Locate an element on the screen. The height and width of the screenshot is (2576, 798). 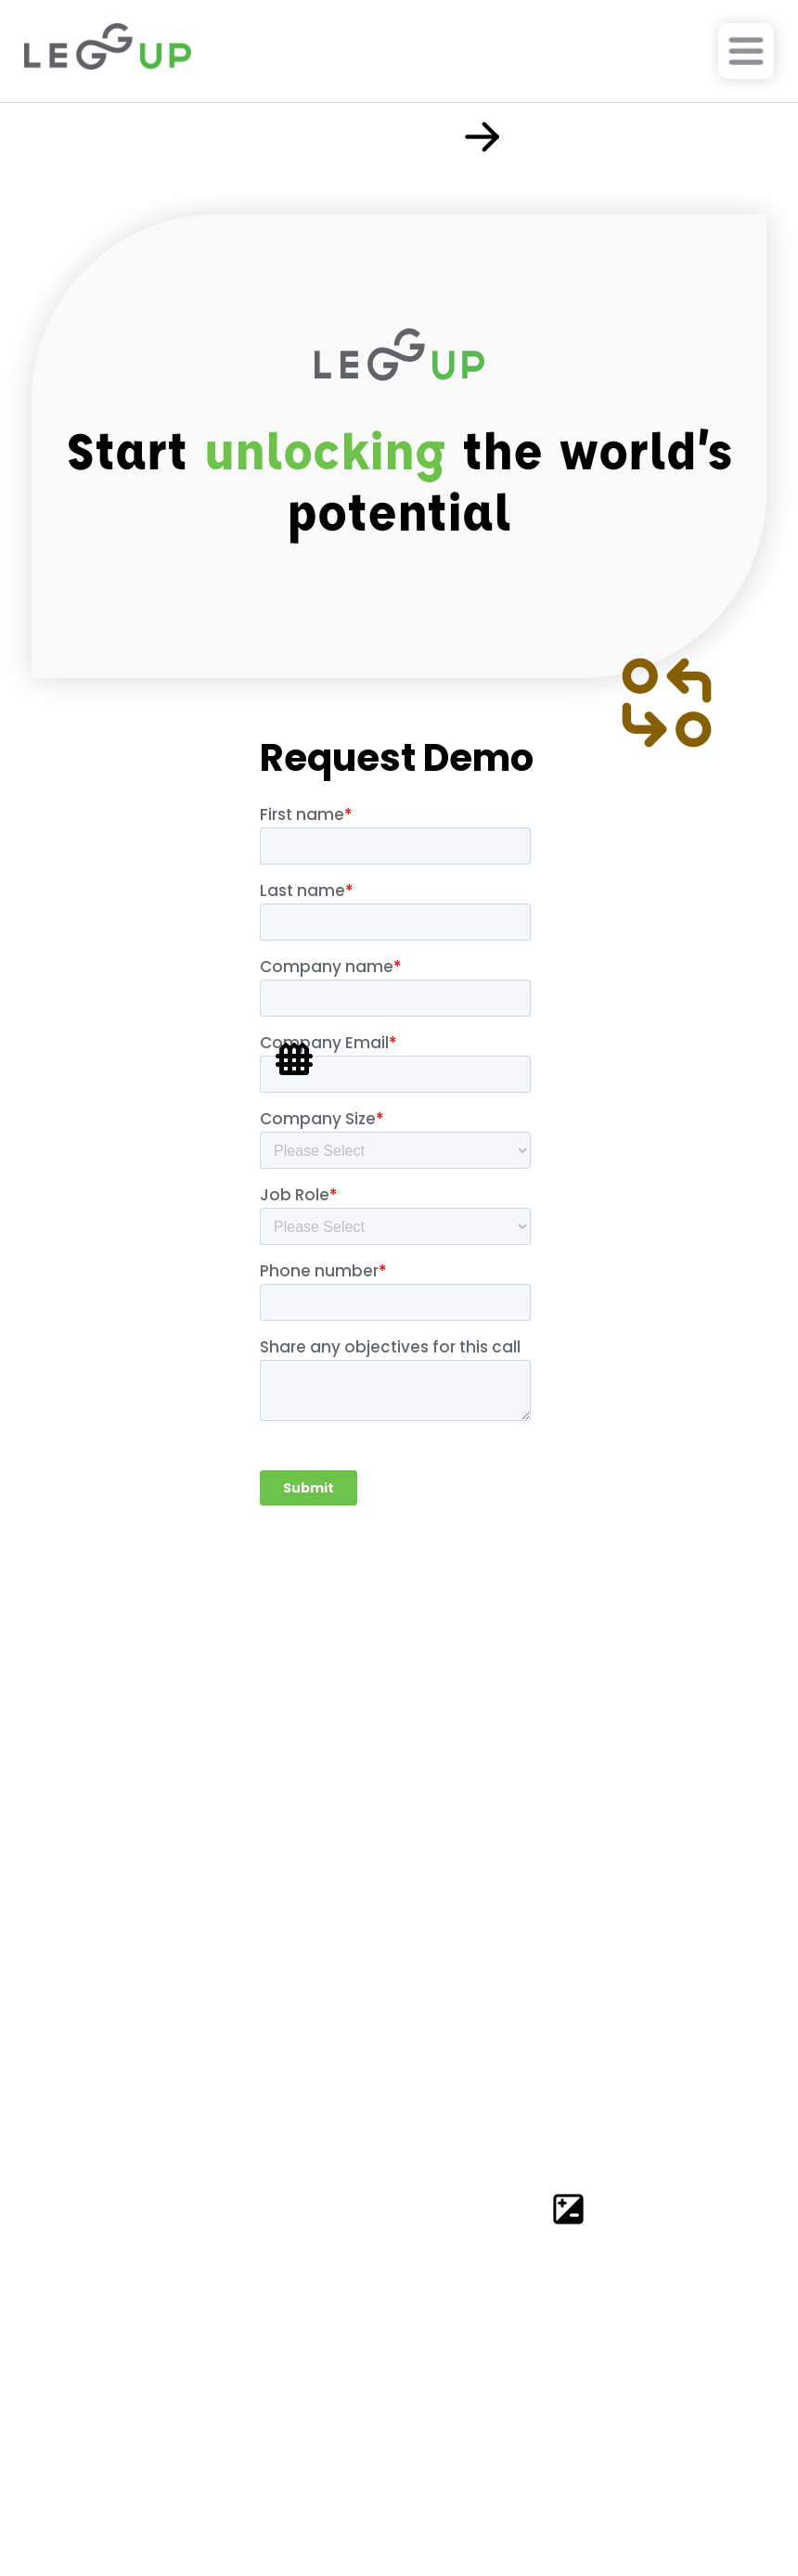
transform or convert selected object is located at coordinates (666, 702).